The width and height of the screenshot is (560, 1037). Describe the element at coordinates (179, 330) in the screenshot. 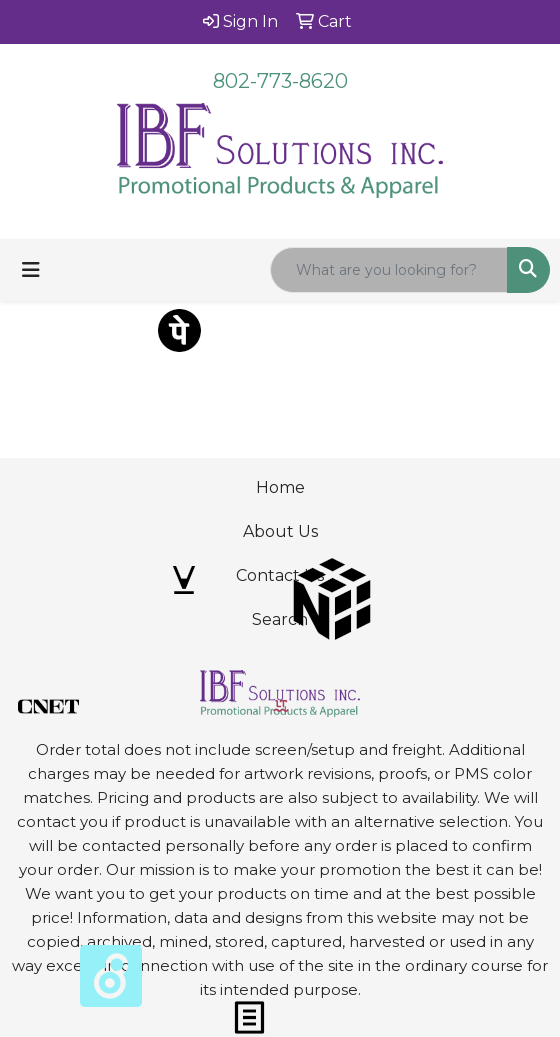

I see `open PhonePe payment app` at that location.